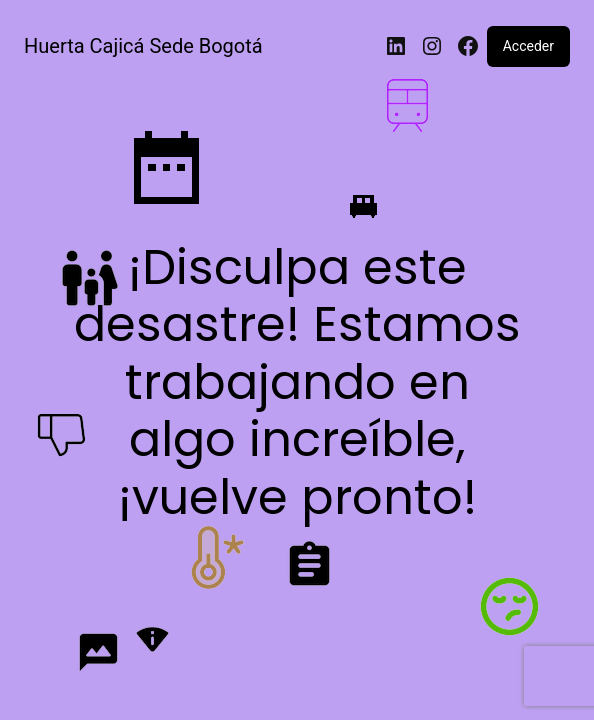 The height and width of the screenshot is (720, 594). What do you see at coordinates (98, 652) in the screenshot?
I see `new multimedia message received` at bounding box center [98, 652].